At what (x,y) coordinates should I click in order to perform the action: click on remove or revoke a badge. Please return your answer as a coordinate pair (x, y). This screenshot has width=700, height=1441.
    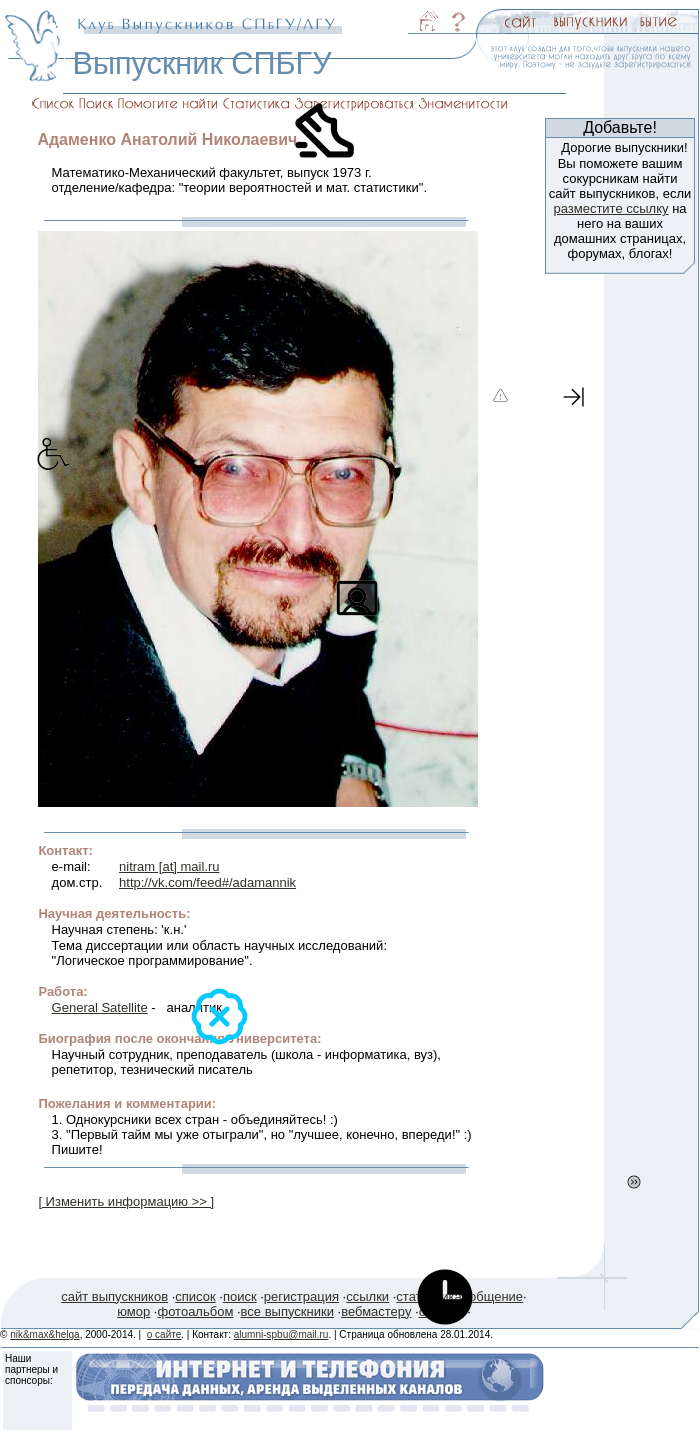
    Looking at the image, I should click on (219, 1016).